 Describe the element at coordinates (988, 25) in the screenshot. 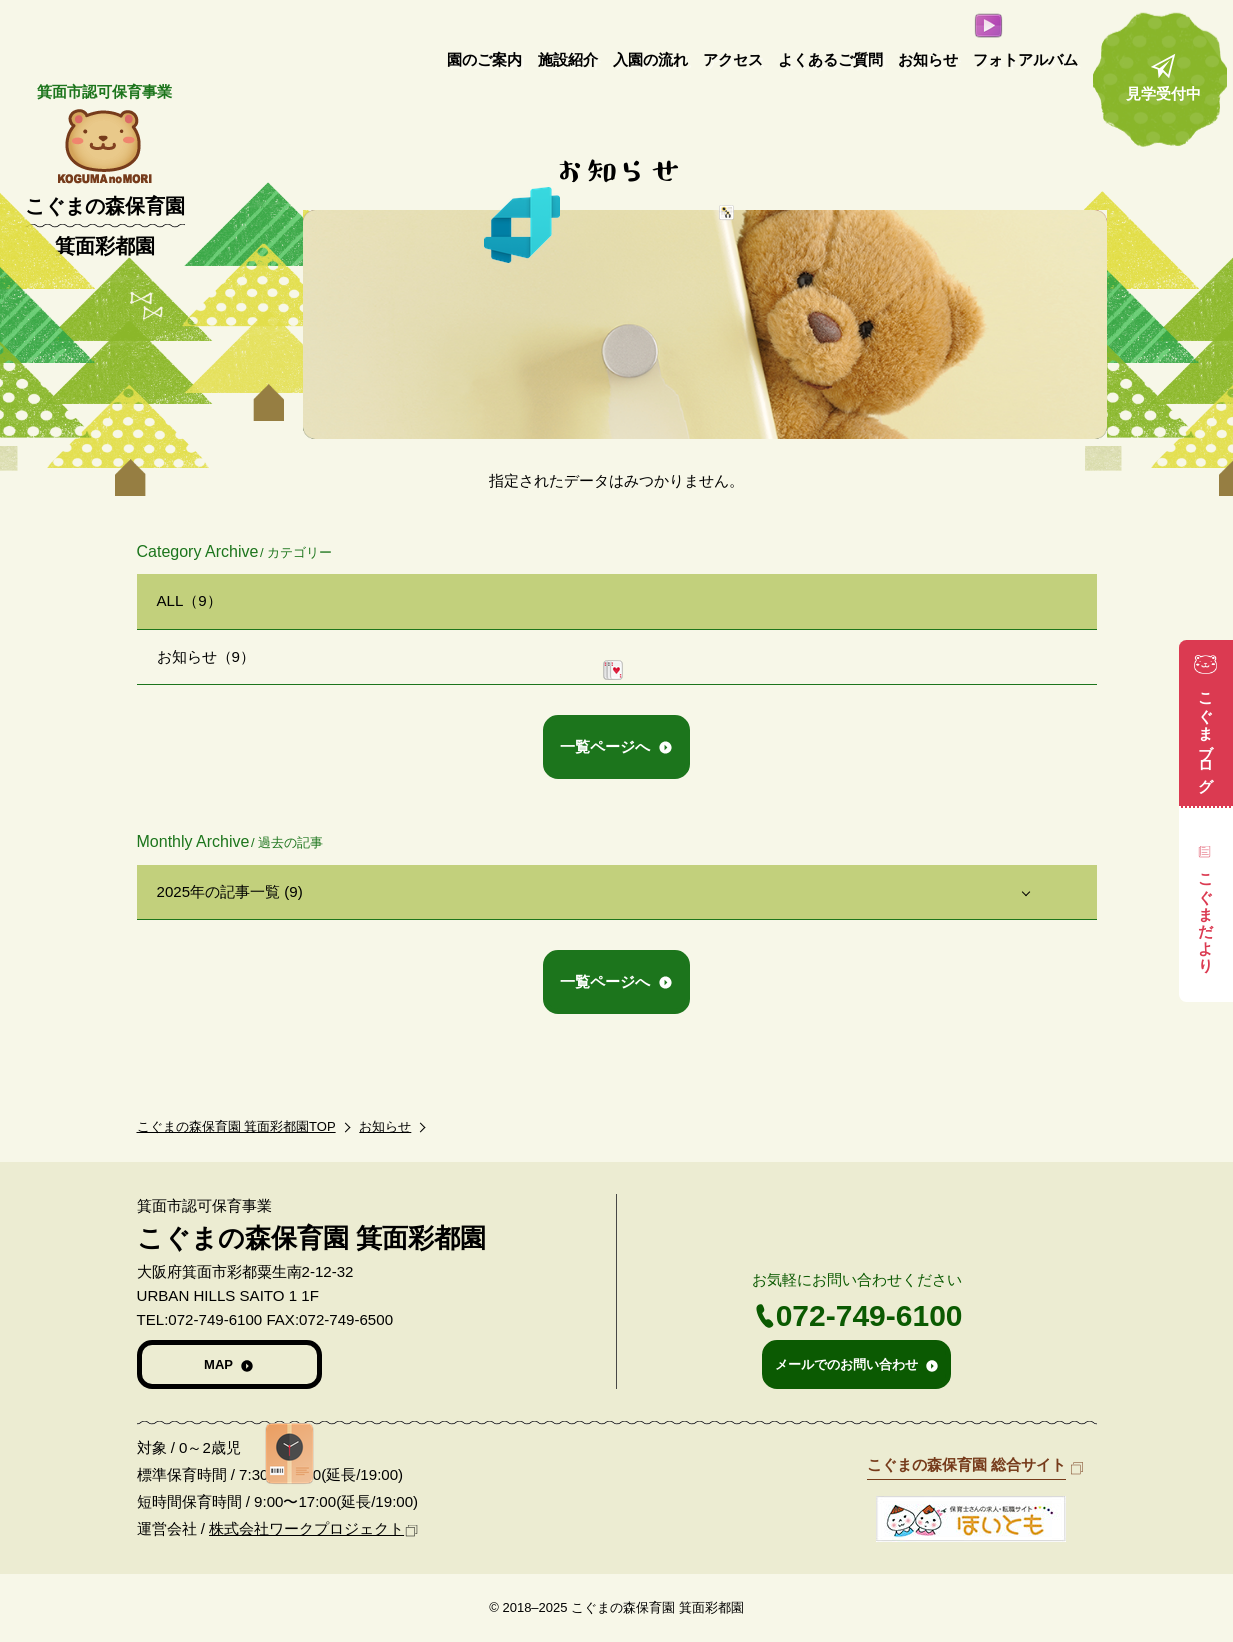

I see `open the video player app` at that location.